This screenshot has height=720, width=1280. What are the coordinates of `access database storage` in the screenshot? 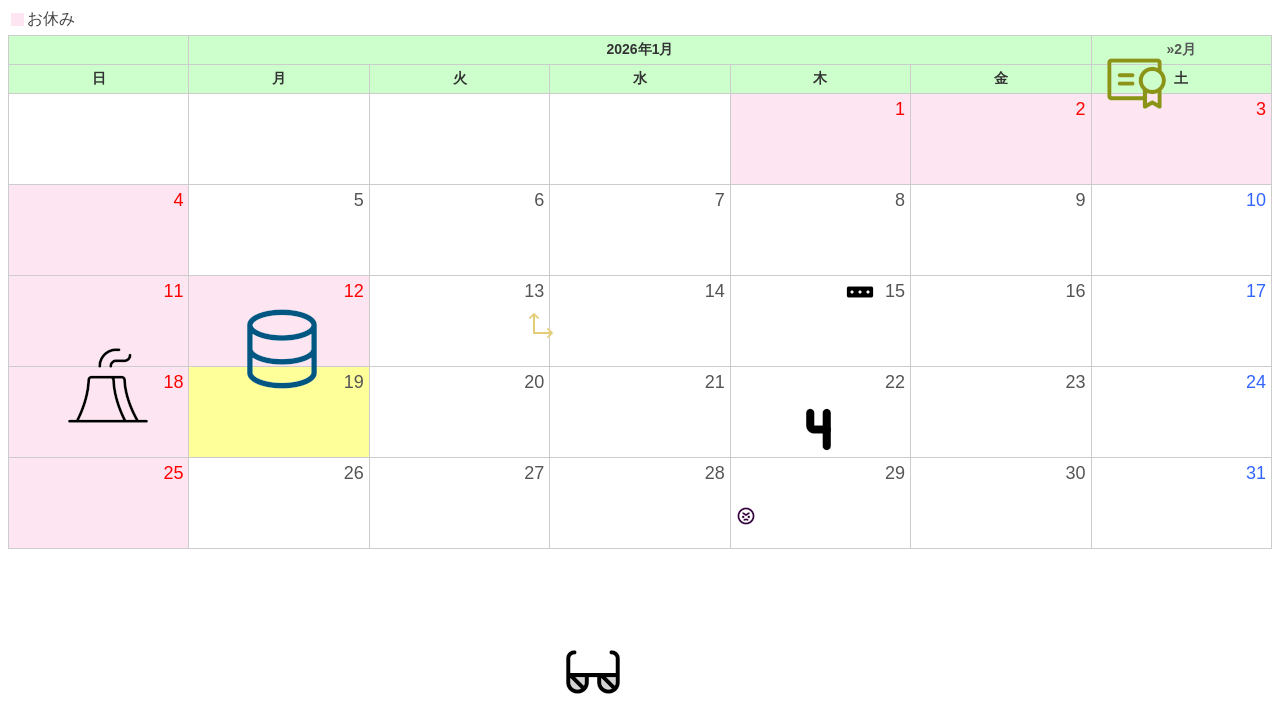 It's located at (282, 349).